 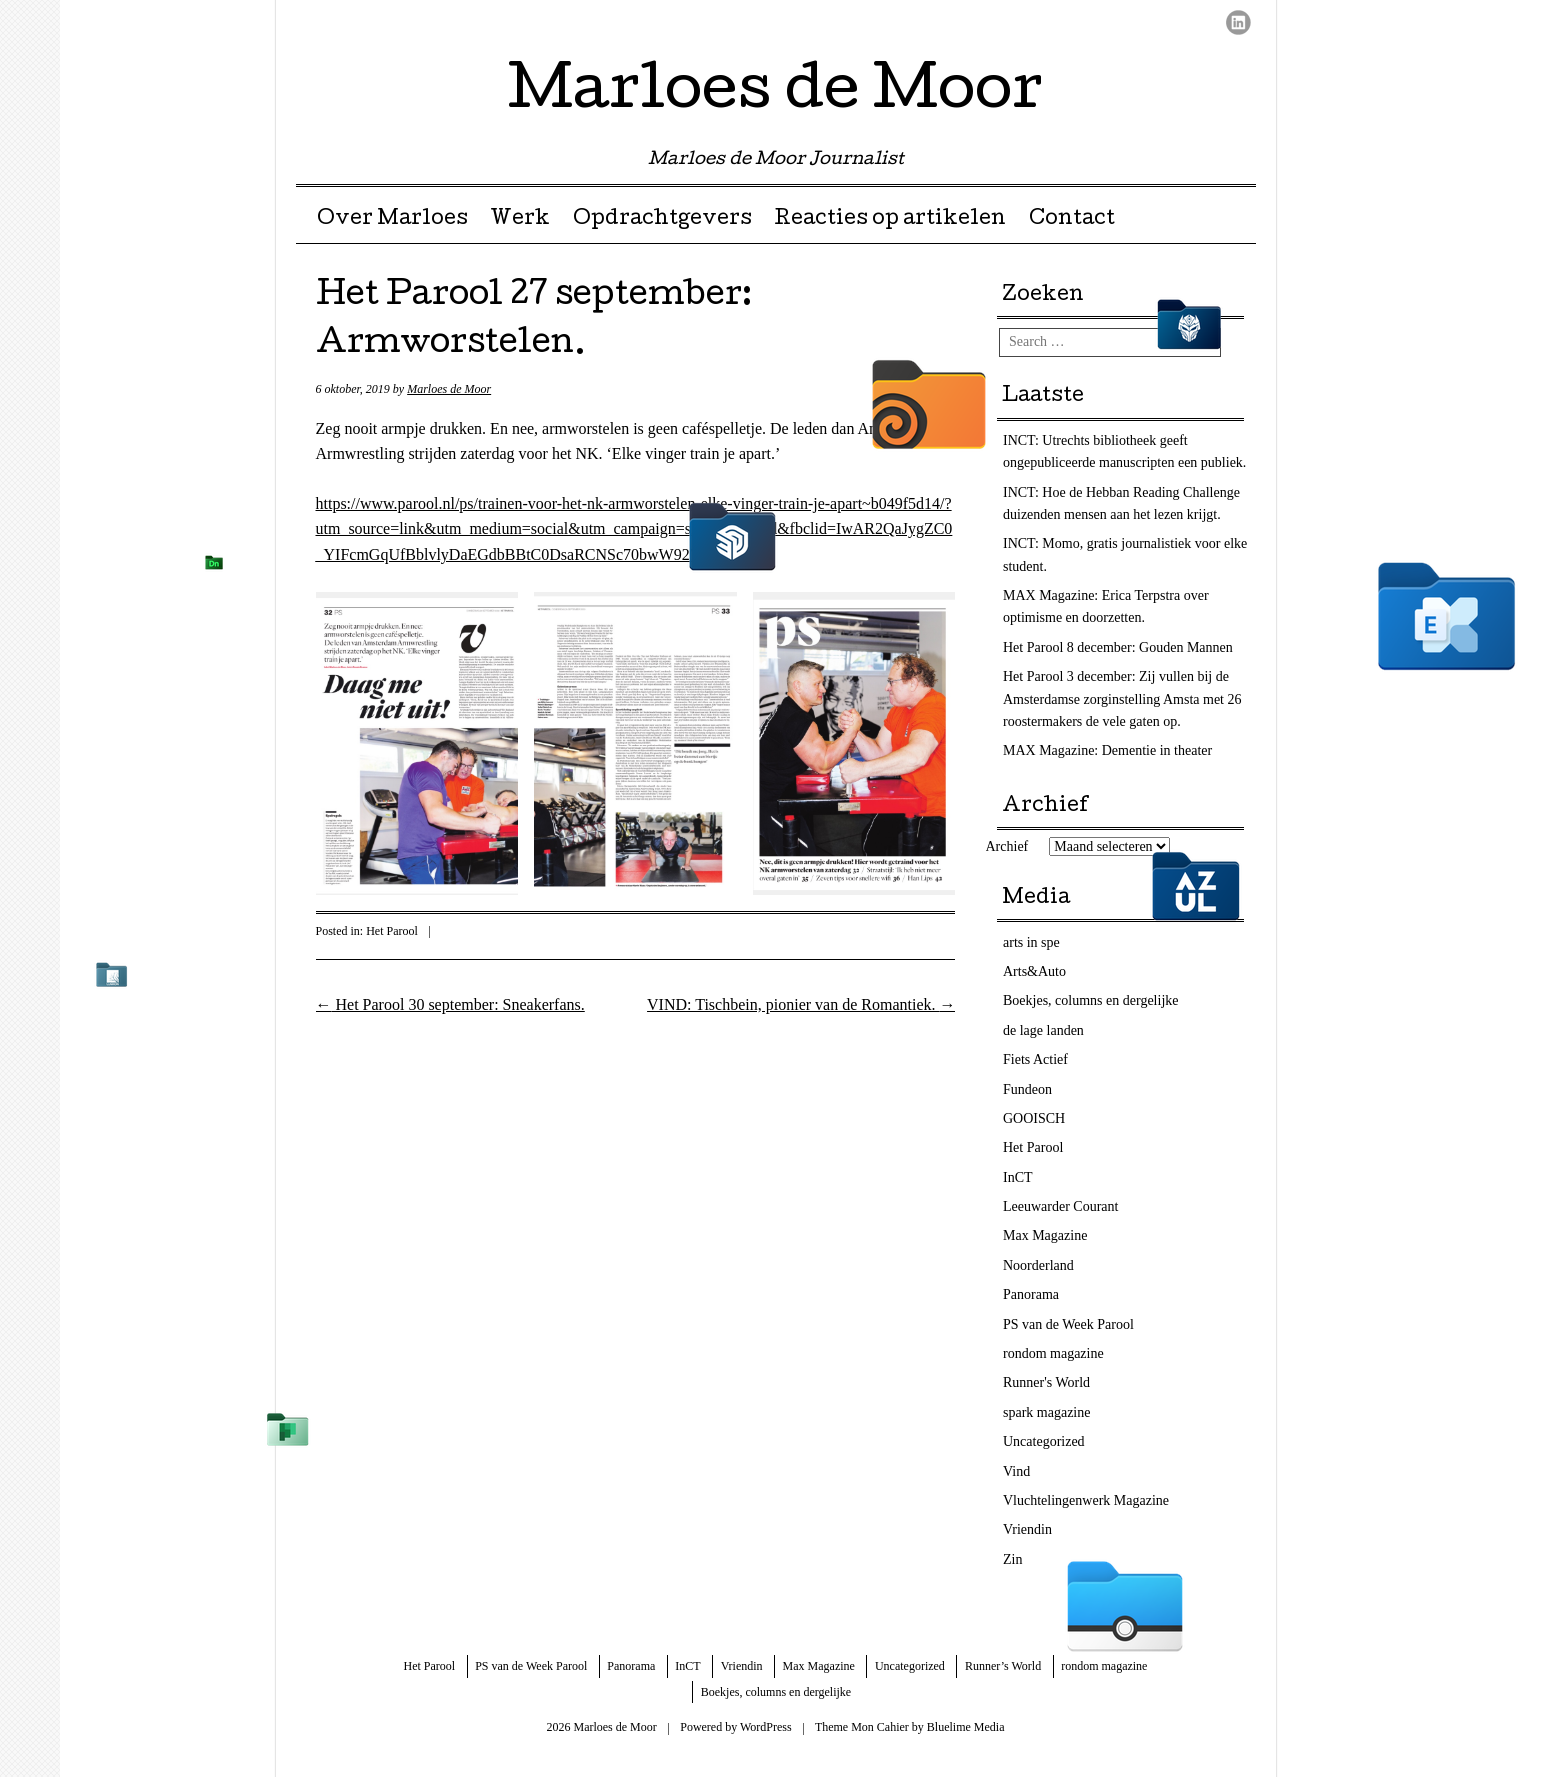 What do you see at coordinates (732, 539) in the screenshot?
I see `open sketchup project files folder` at bounding box center [732, 539].